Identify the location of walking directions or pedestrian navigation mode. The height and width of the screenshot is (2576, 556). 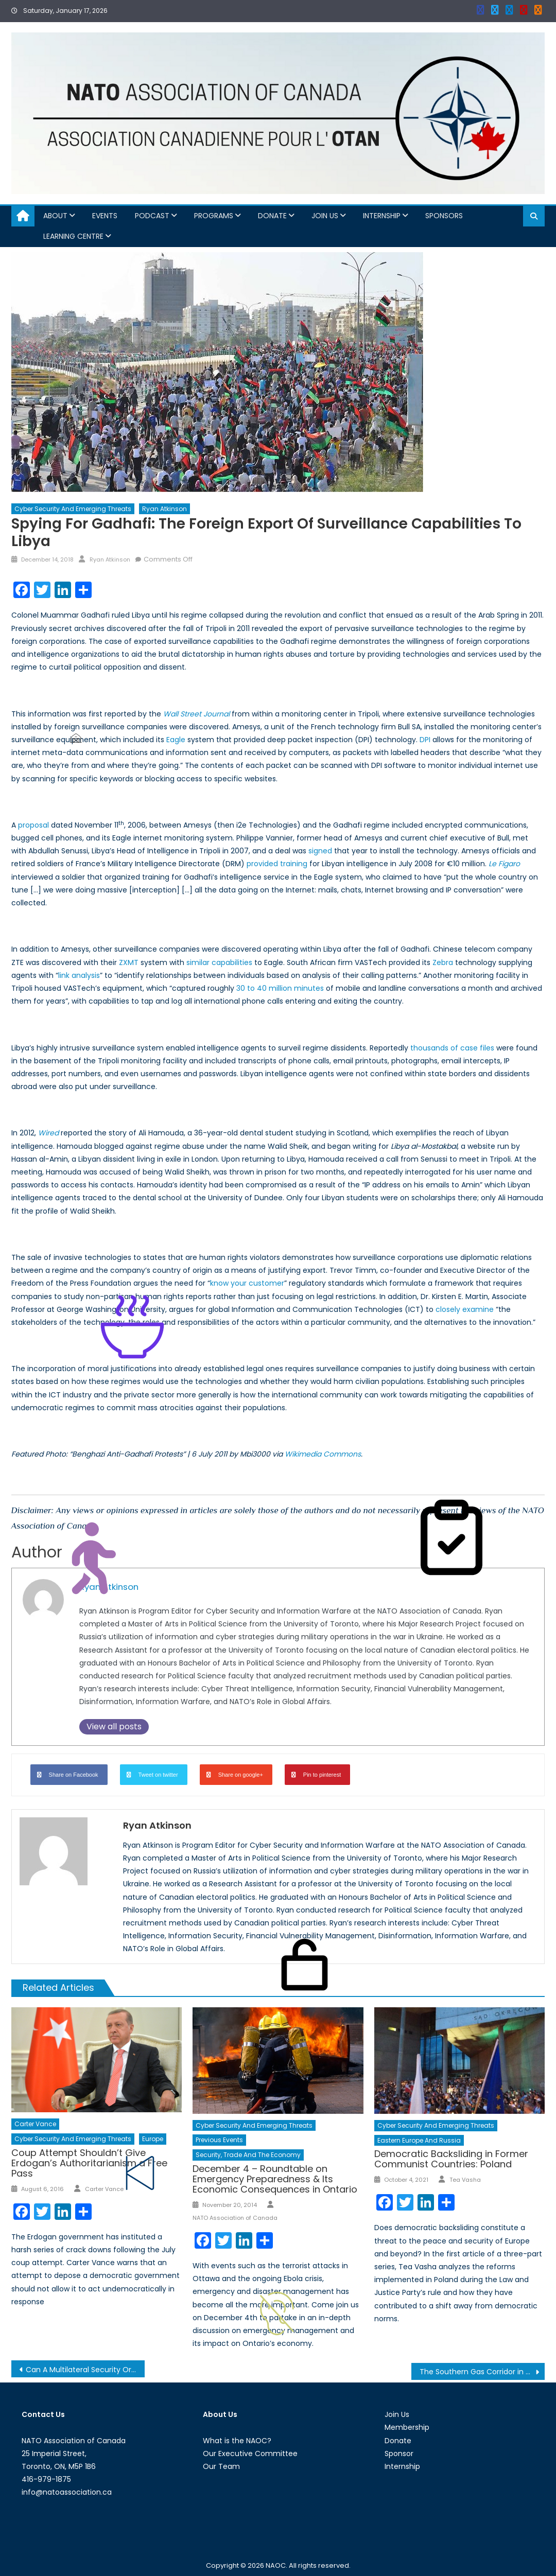
(92, 1558).